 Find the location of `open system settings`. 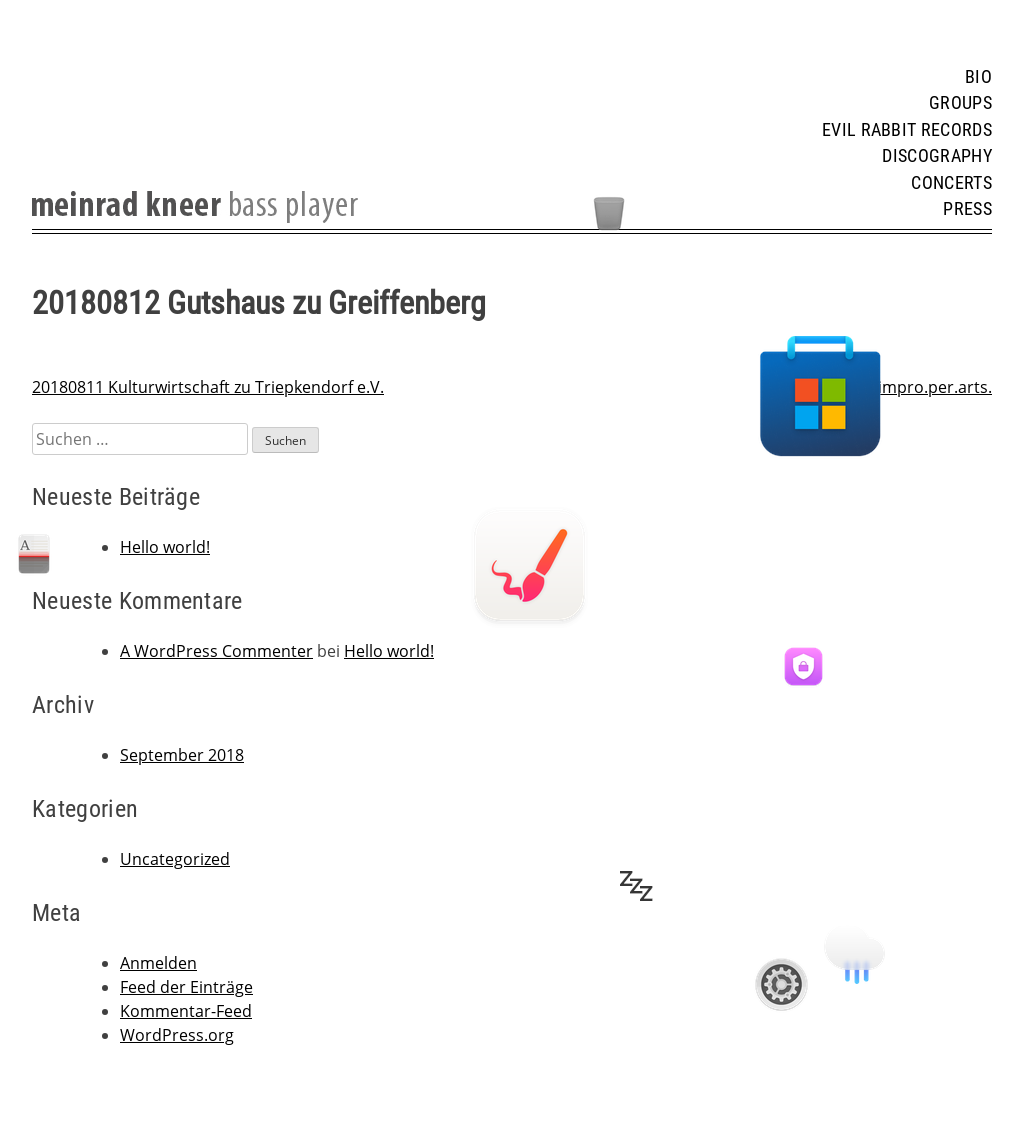

open system settings is located at coordinates (781, 984).